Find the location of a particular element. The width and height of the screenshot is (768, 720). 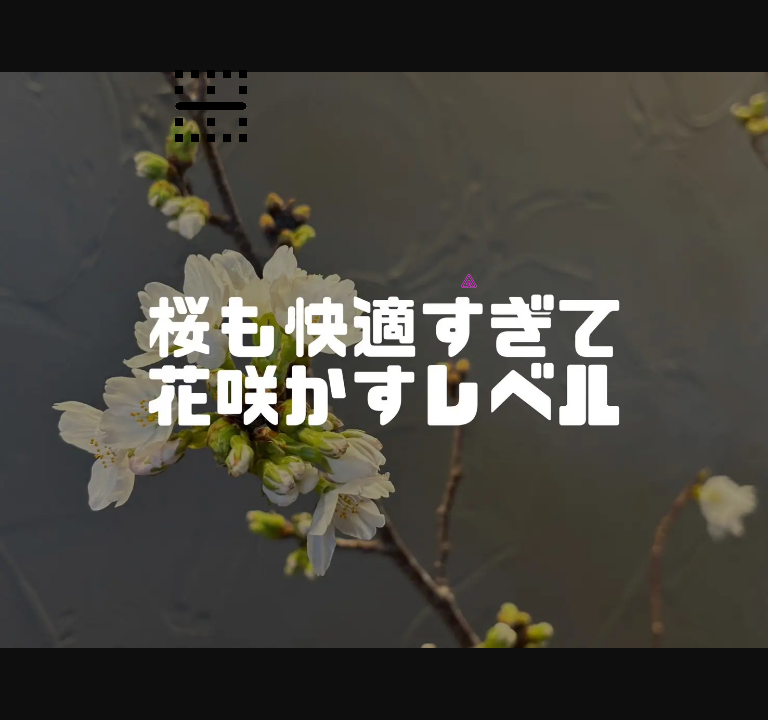

Adobe brand logo is located at coordinates (469, 281).